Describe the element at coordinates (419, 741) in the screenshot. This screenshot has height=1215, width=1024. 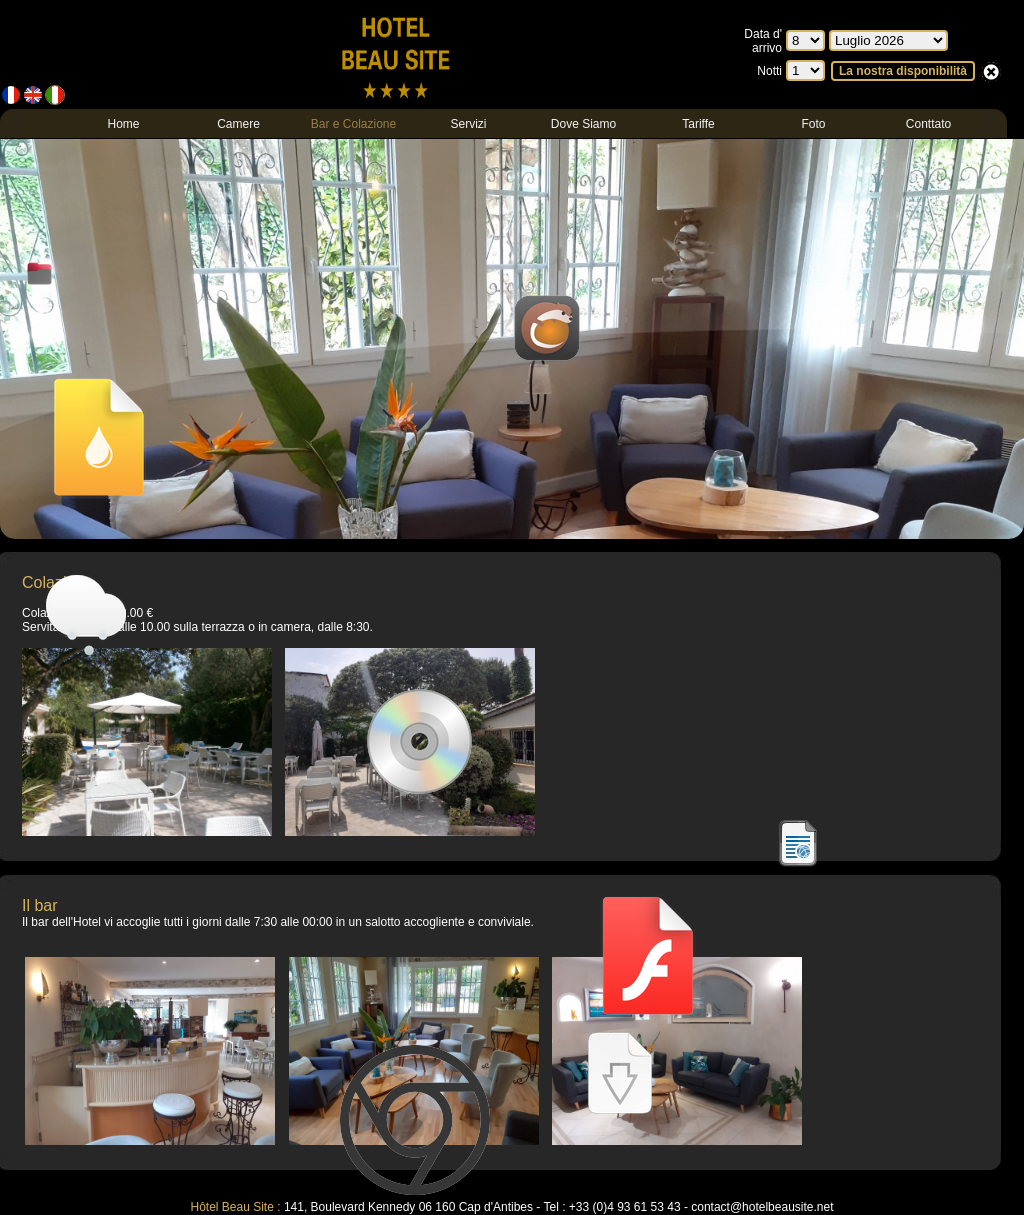
I see `insert or eject optical disc media` at that location.